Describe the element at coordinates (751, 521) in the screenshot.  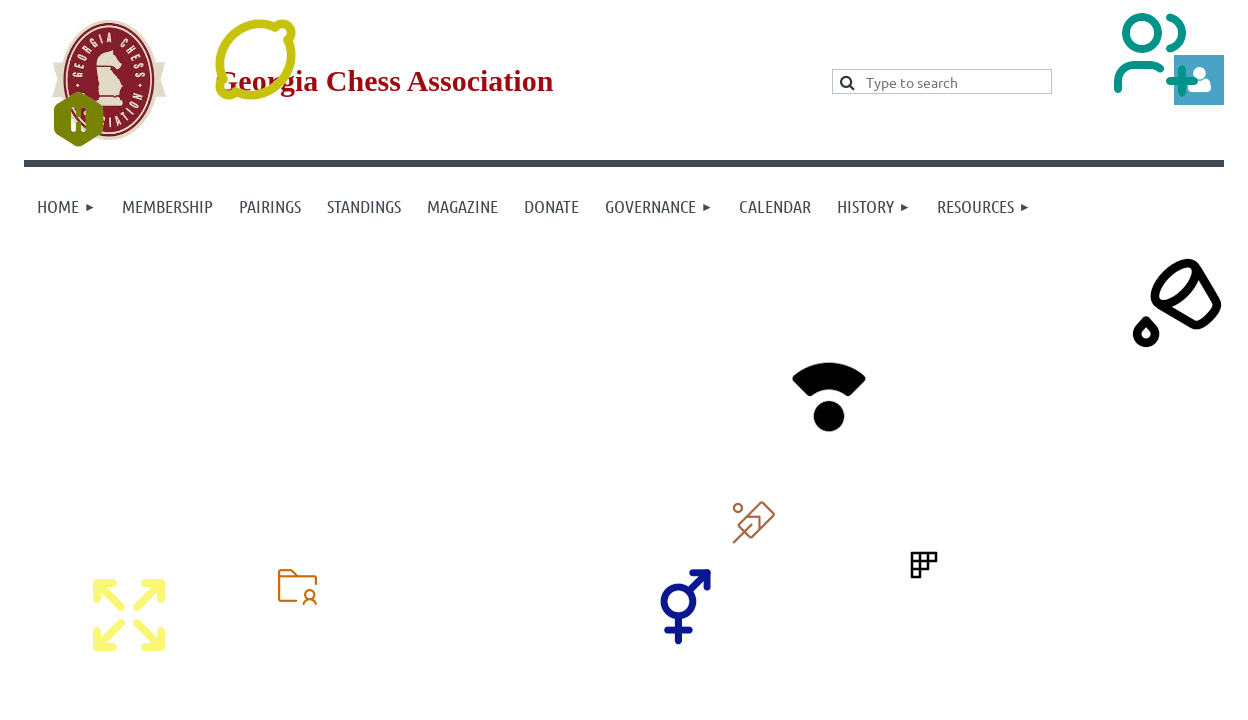
I see `access cricket sports scores or updates` at that location.